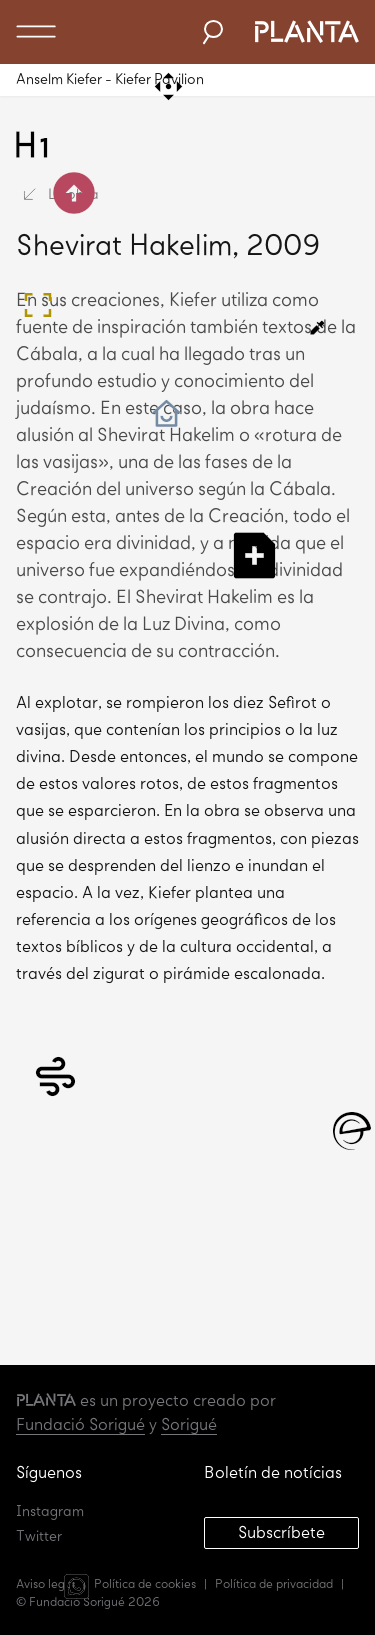 This screenshot has height=1635, width=375. I want to click on enter fullscreen mode, so click(38, 305).